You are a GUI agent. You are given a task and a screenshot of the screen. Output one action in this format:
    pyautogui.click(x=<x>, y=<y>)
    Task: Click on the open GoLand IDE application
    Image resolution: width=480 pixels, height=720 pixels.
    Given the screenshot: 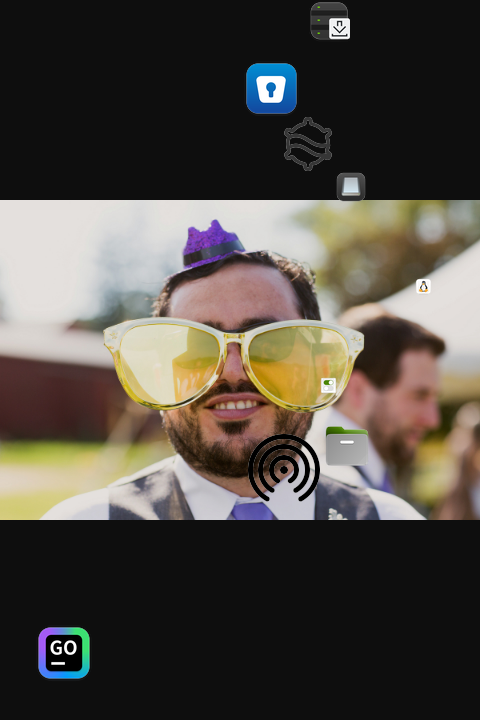 What is the action you would take?
    pyautogui.click(x=64, y=653)
    